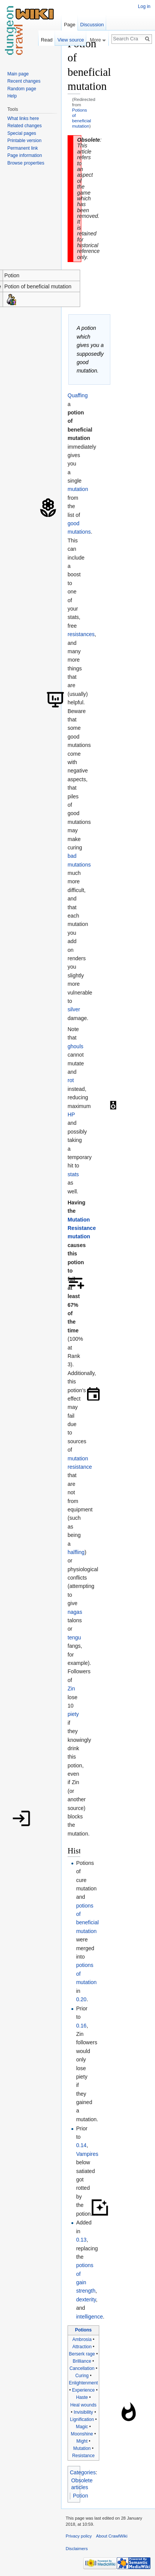 Image resolution: width=155 pixels, height=2576 pixels. Describe the element at coordinates (76, 1282) in the screenshot. I see `add a new item to your playlist` at that location.